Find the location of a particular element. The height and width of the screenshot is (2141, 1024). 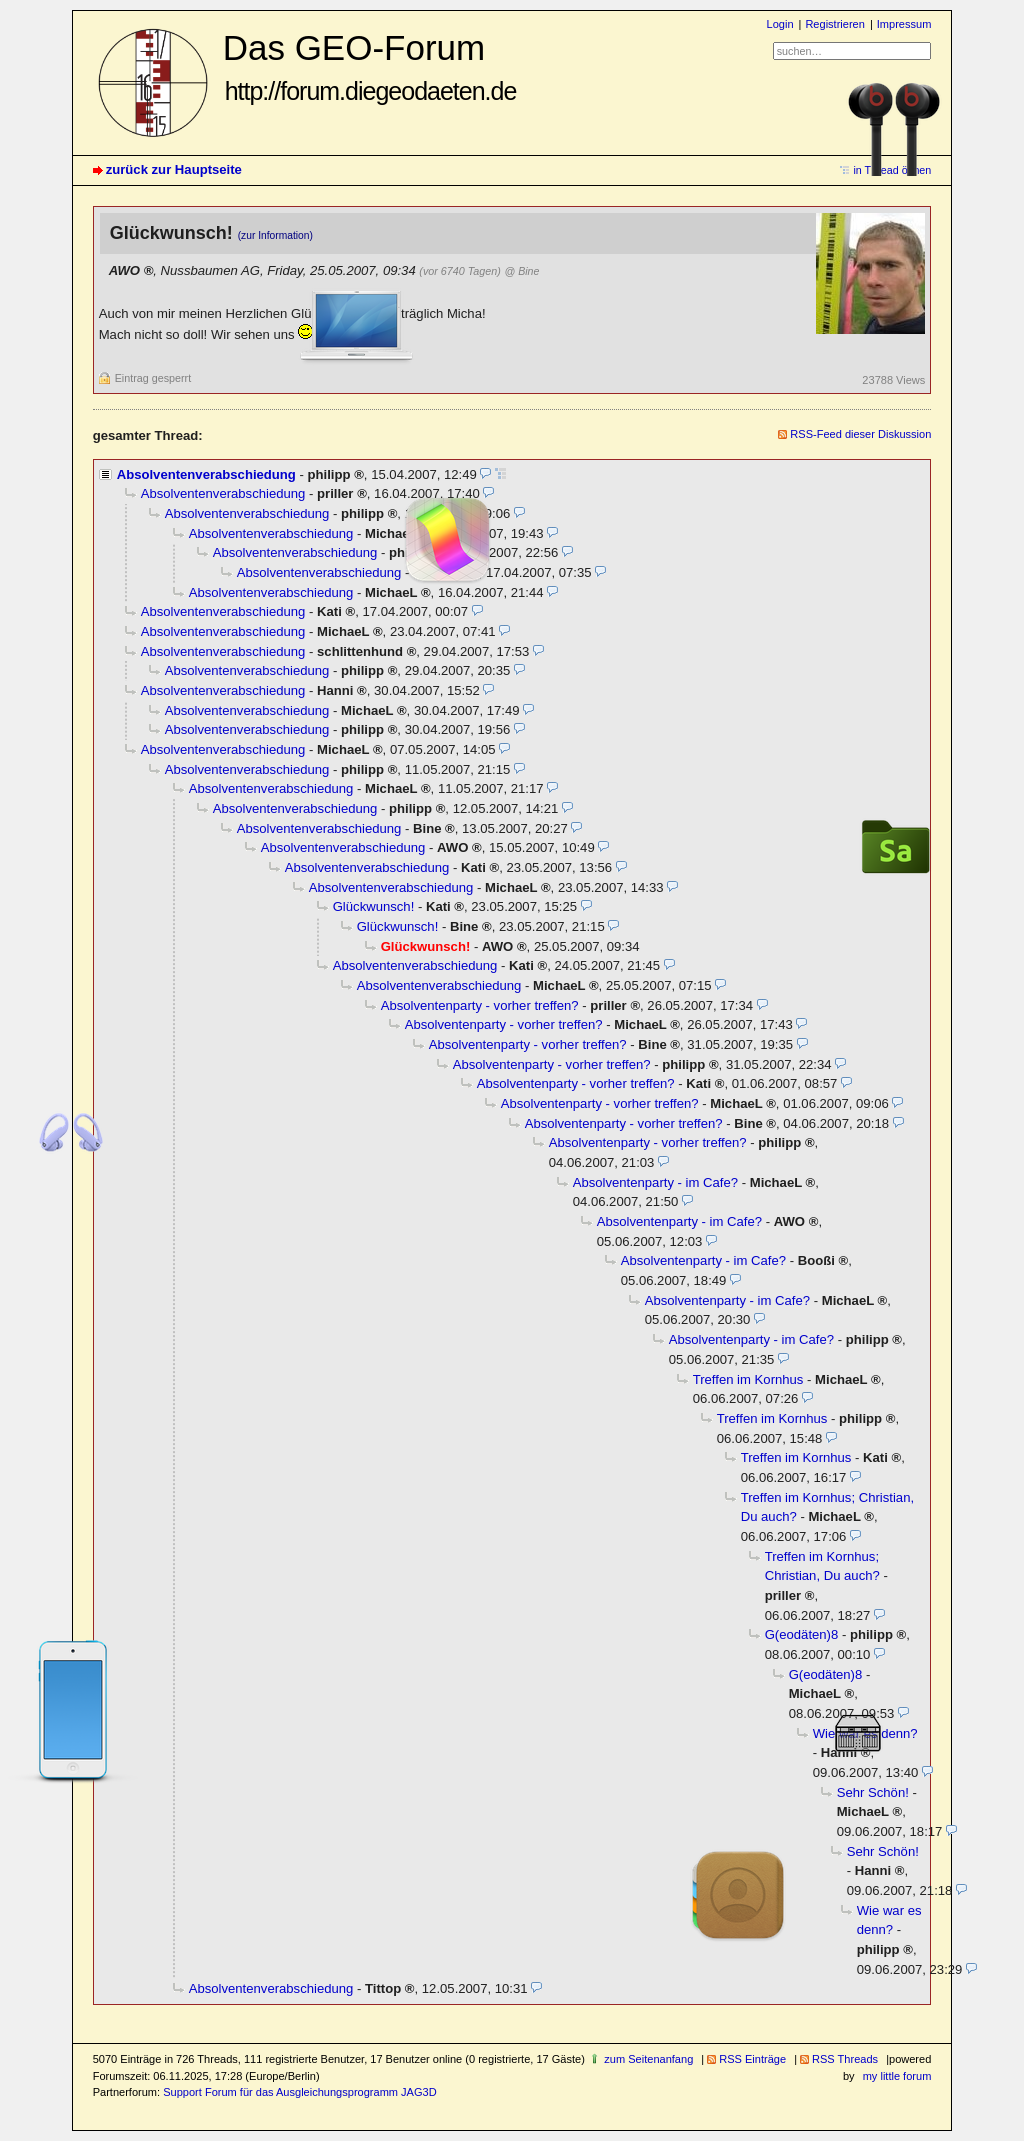

open Adobe Substance Sampler project folder is located at coordinates (895, 848).